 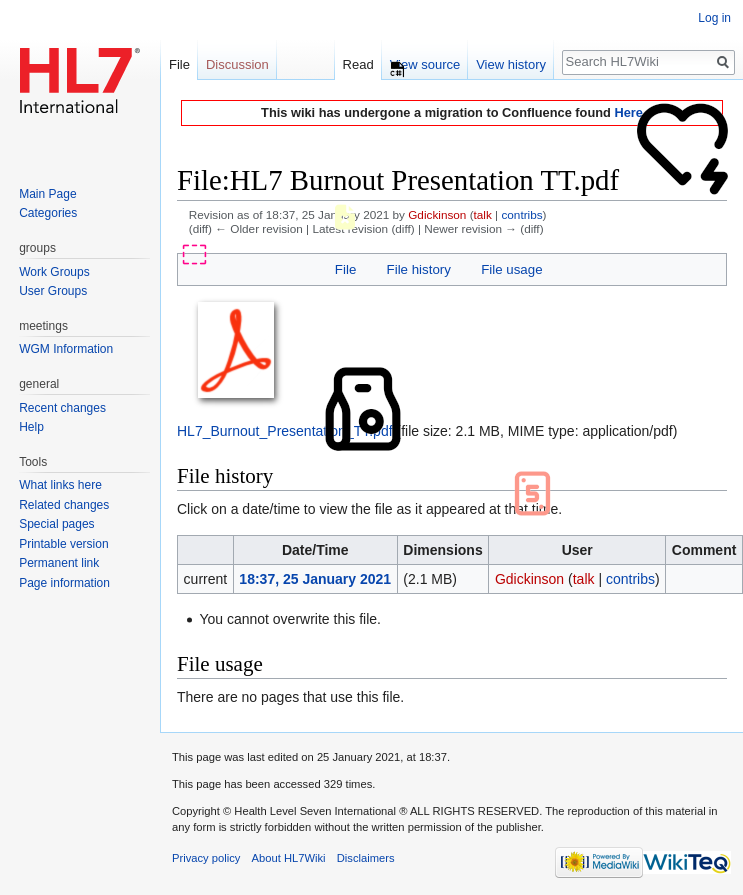 I want to click on indicates a selection area or bounding box, so click(x=194, y=254).